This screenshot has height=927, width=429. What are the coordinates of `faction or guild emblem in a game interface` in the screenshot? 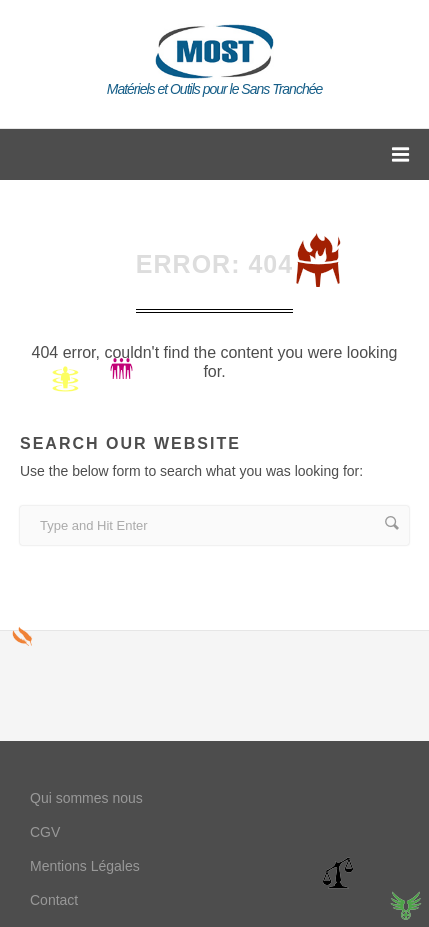 It's located at (406, 906).